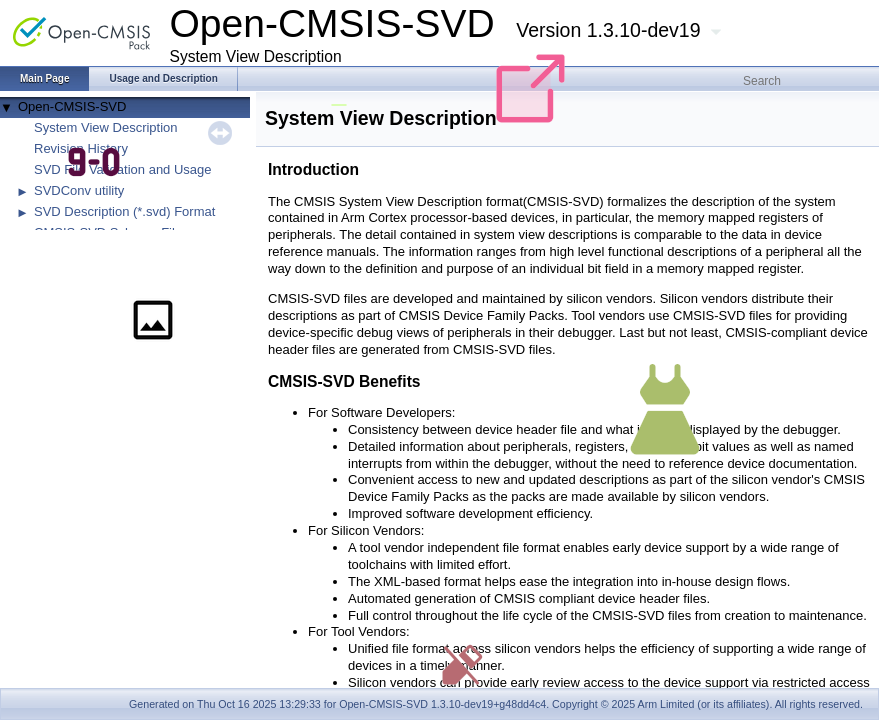 The image size is (879, 720). What do you see at coordinates (153, 320) in the screenshot?
I see `view photos or images` at bounding box center [153, 320].